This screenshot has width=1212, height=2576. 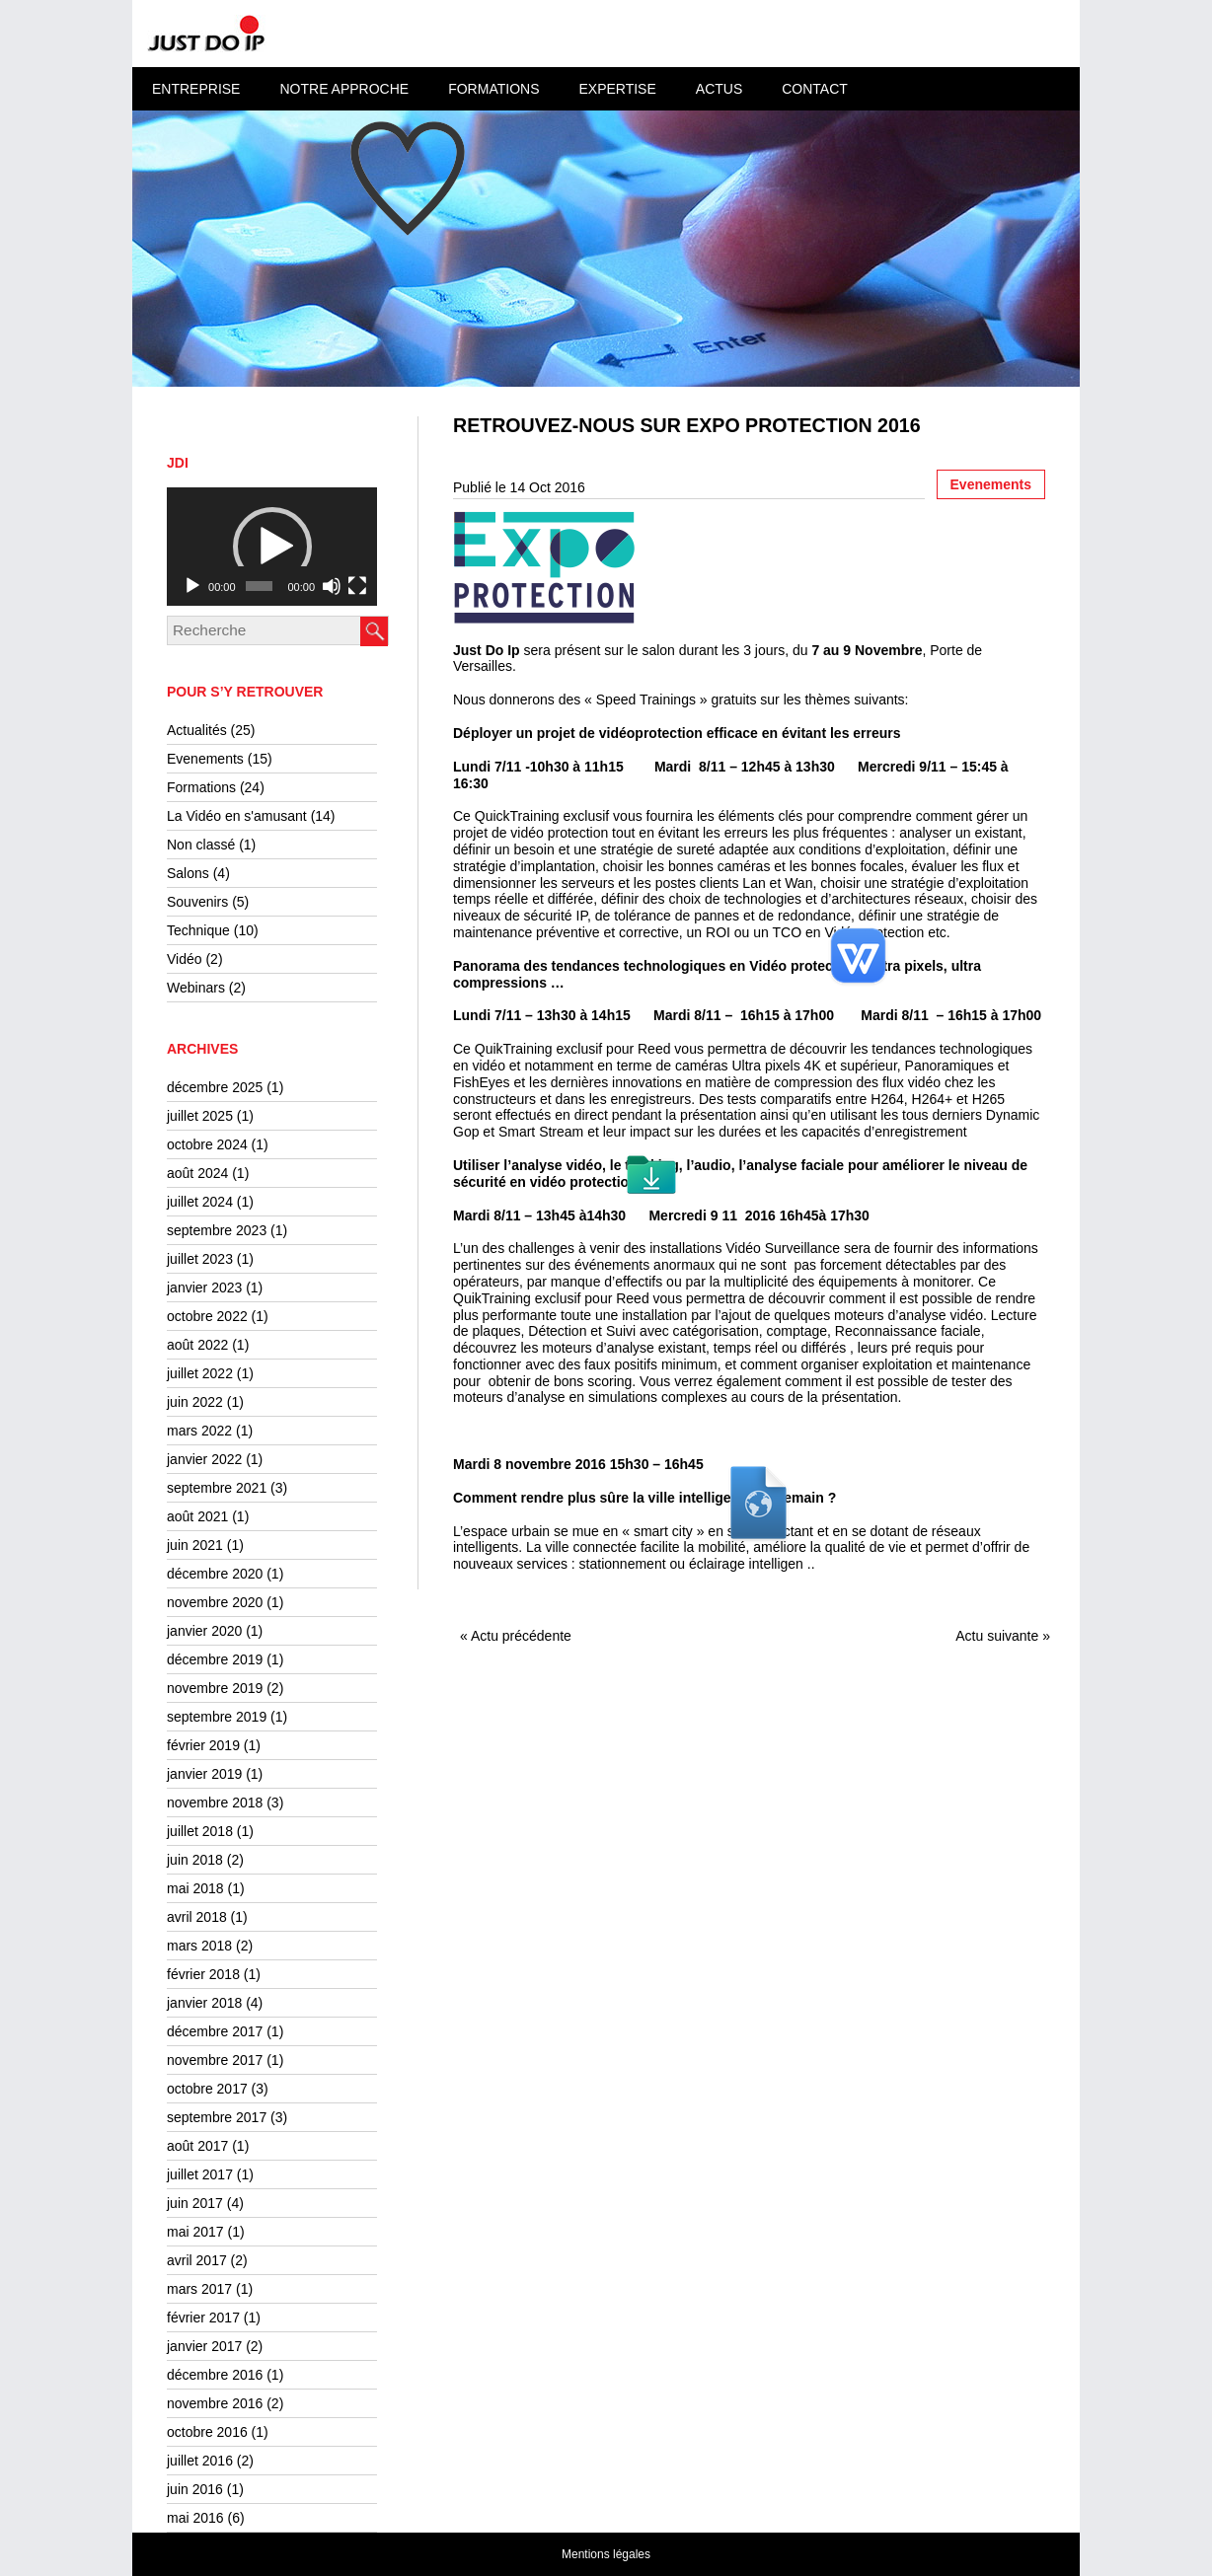 What do you see at coordinates (858, 955) in the screenshot?
I see `open WPS Office application` at bounding box center [858, 955].